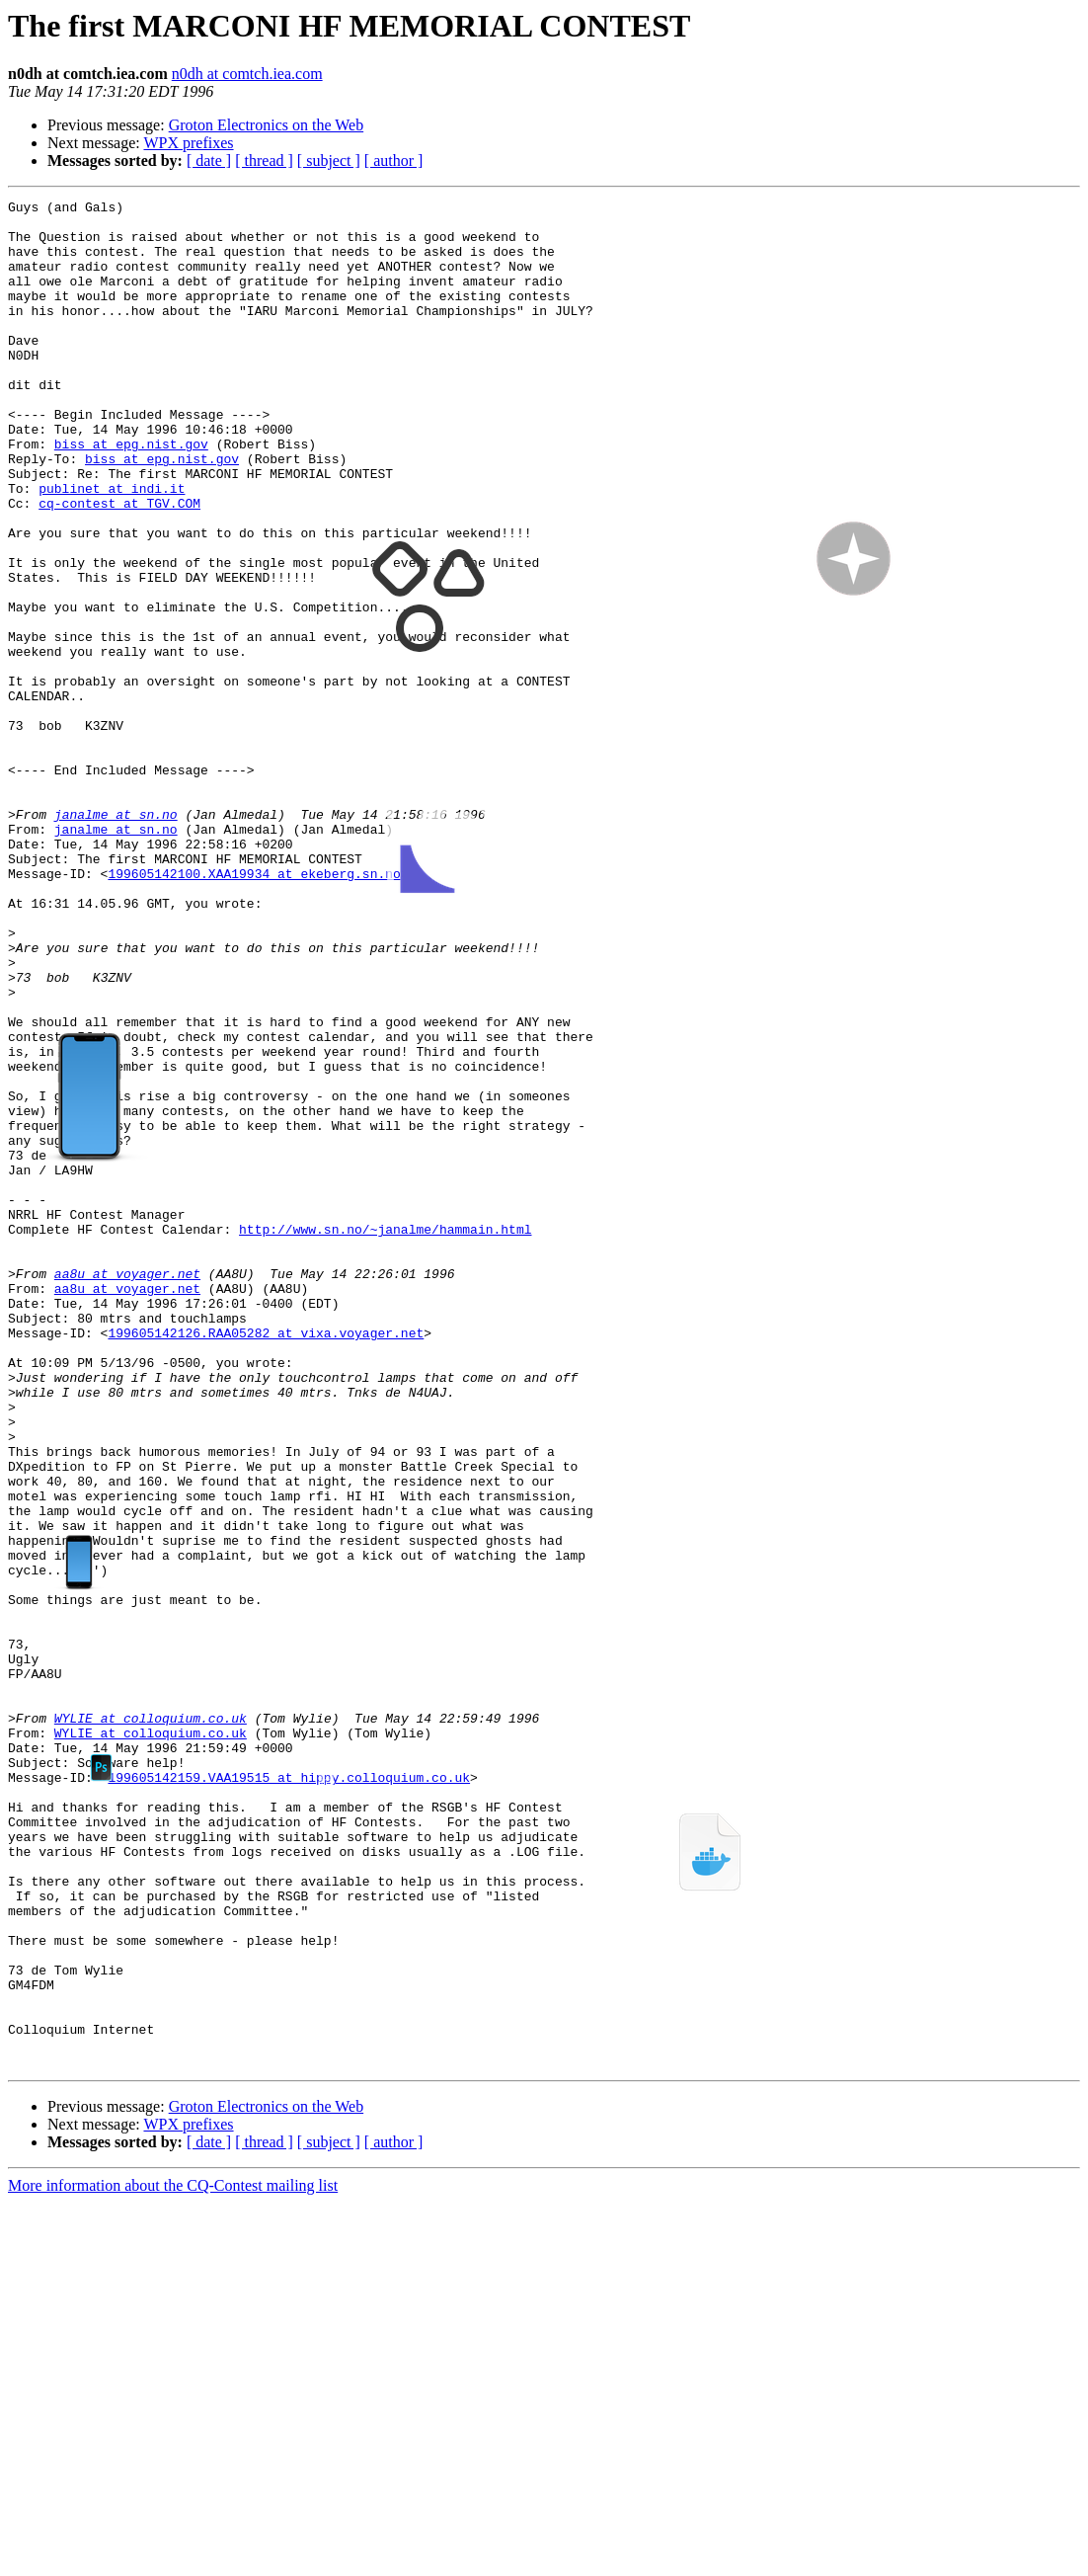 The width and height of the screenshot is (1088, 2576). What do you see at coordinates (427, 597) in the screenshot?
I see `access symbols and special characters` at bounding box center [427, 597].